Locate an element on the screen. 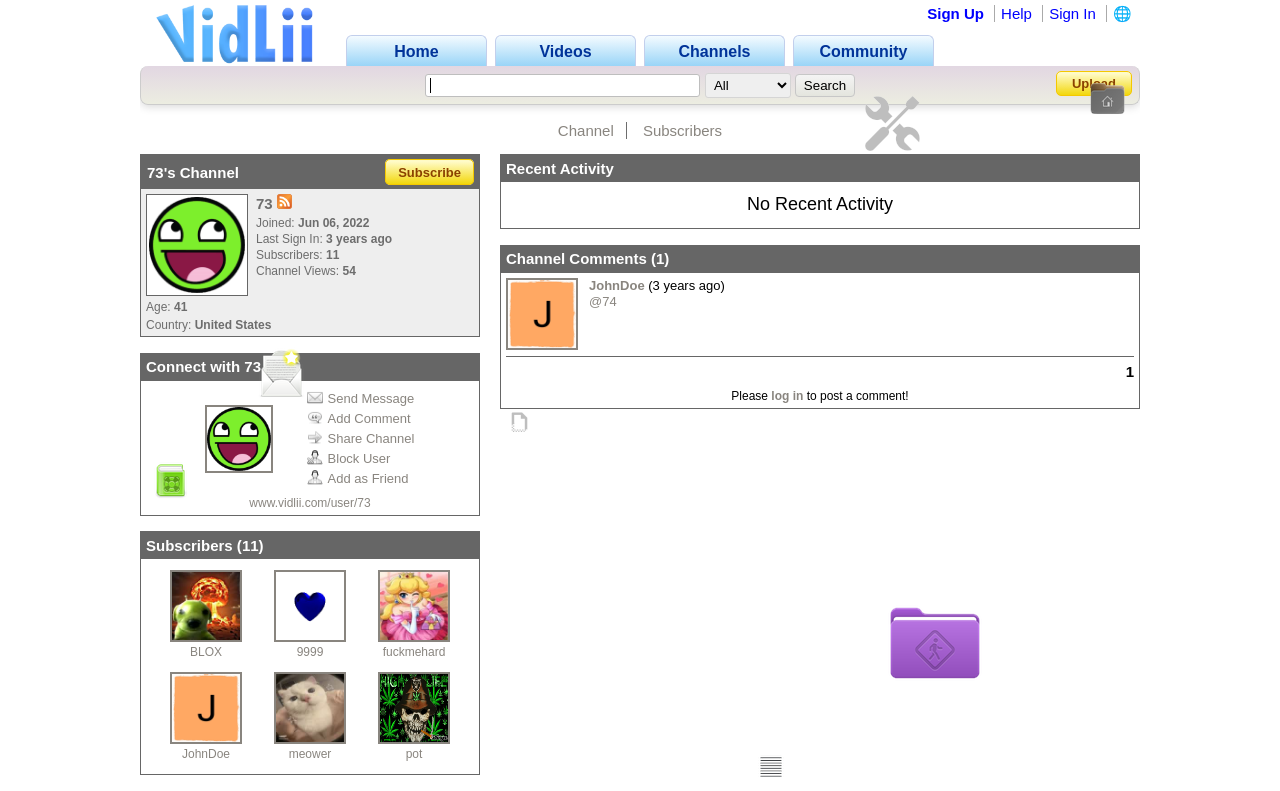 The height and width of the screenshot is (791, 1280). access your templates folder is located at coordinates (519, 421).